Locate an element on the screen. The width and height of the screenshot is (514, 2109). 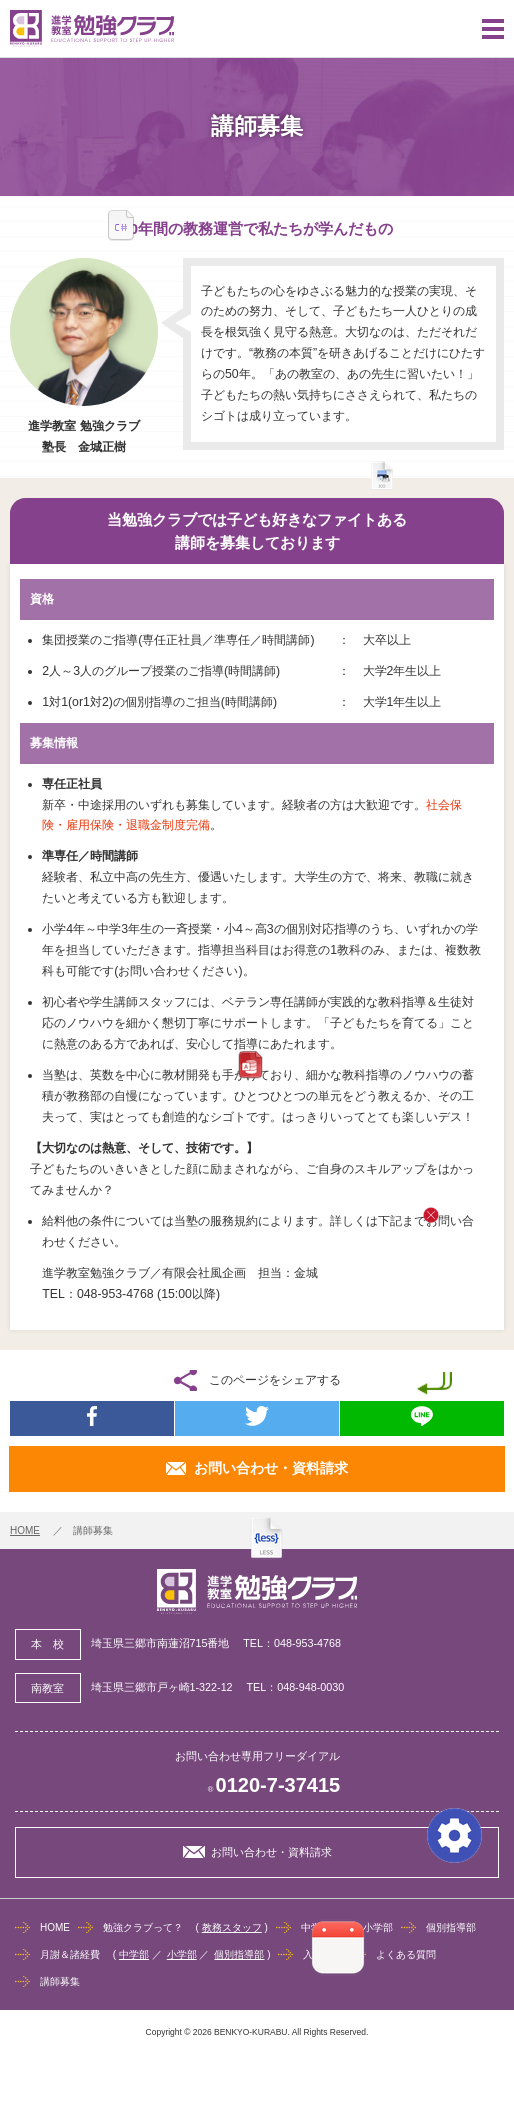
microsoft access database file is located at coordinates (250, 1064).